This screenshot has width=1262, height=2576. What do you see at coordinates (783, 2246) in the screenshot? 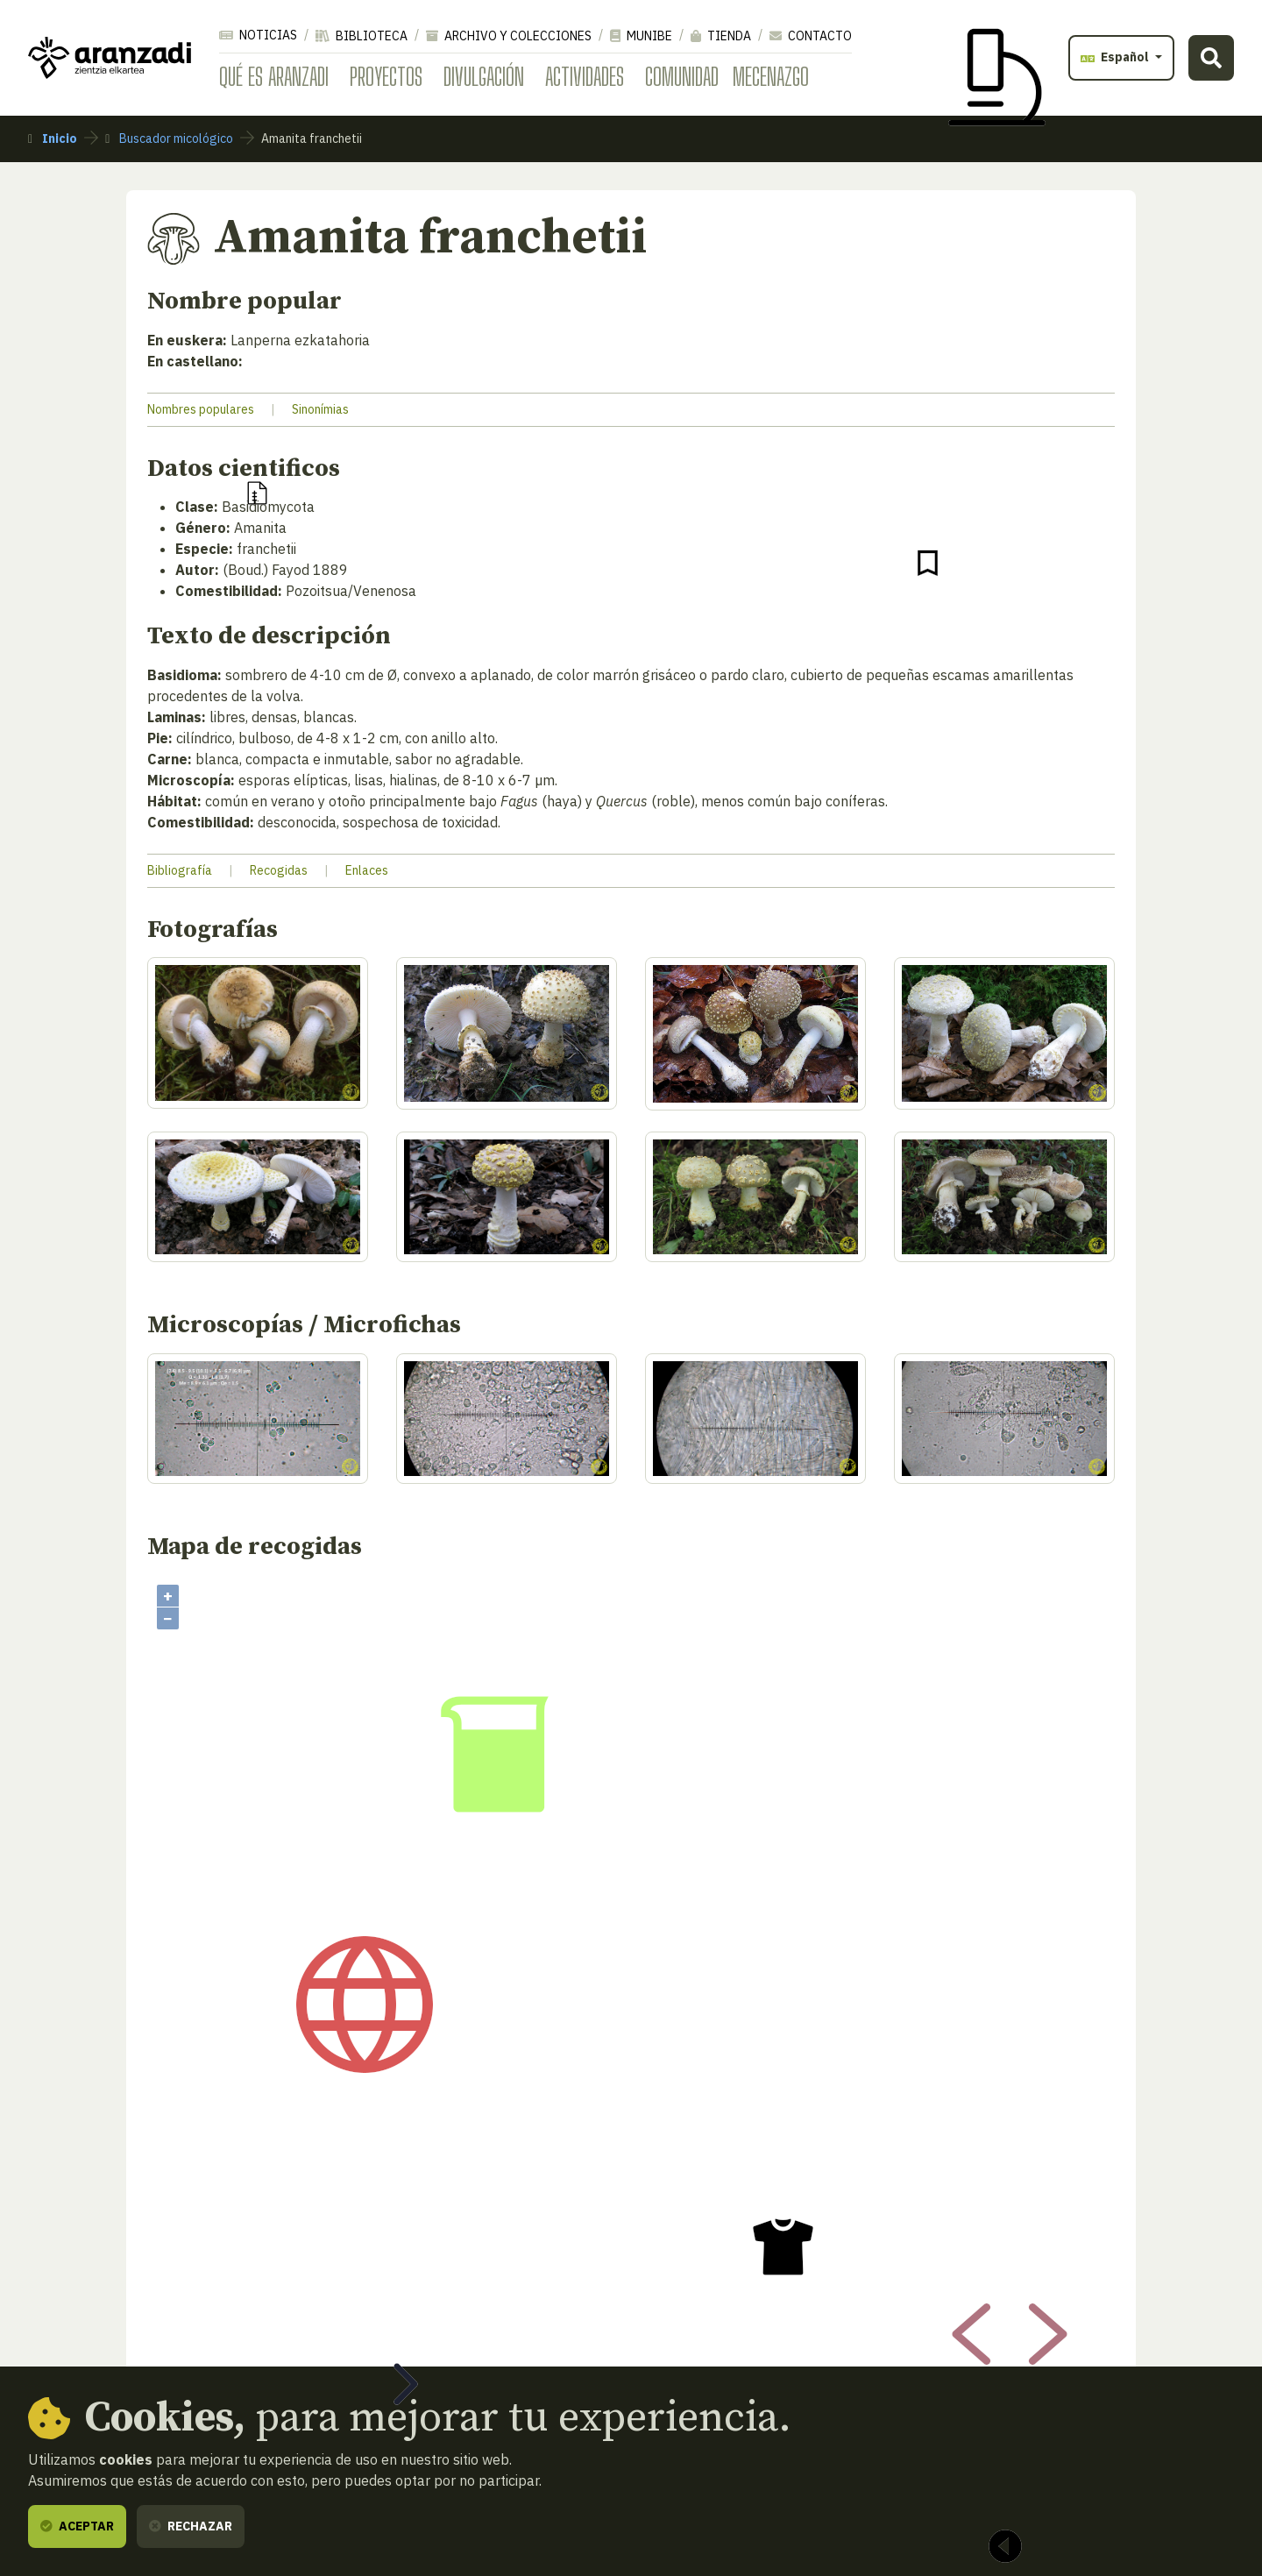
I see `browse clothing or apparel items` at bounding box center [783, 2246].